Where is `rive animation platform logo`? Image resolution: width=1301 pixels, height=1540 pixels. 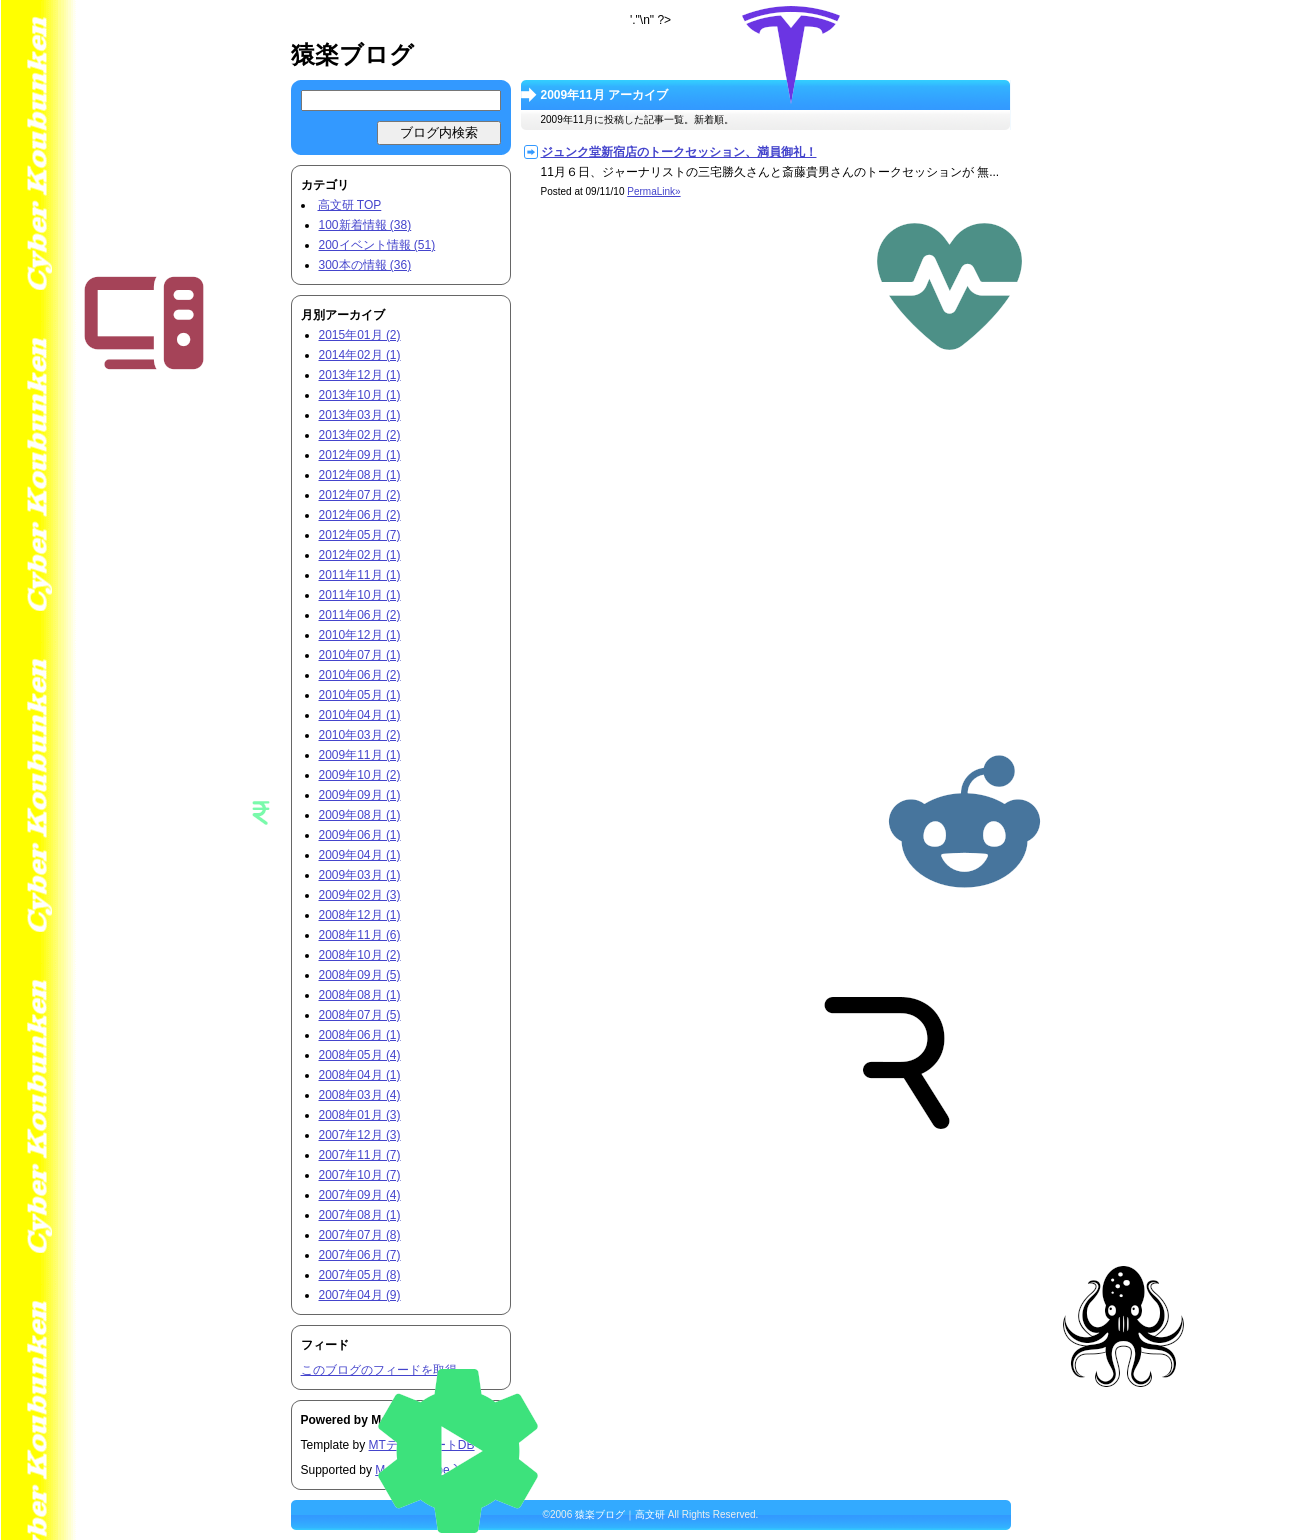
rive animation platform logo is located at coordinates (887, 1063).